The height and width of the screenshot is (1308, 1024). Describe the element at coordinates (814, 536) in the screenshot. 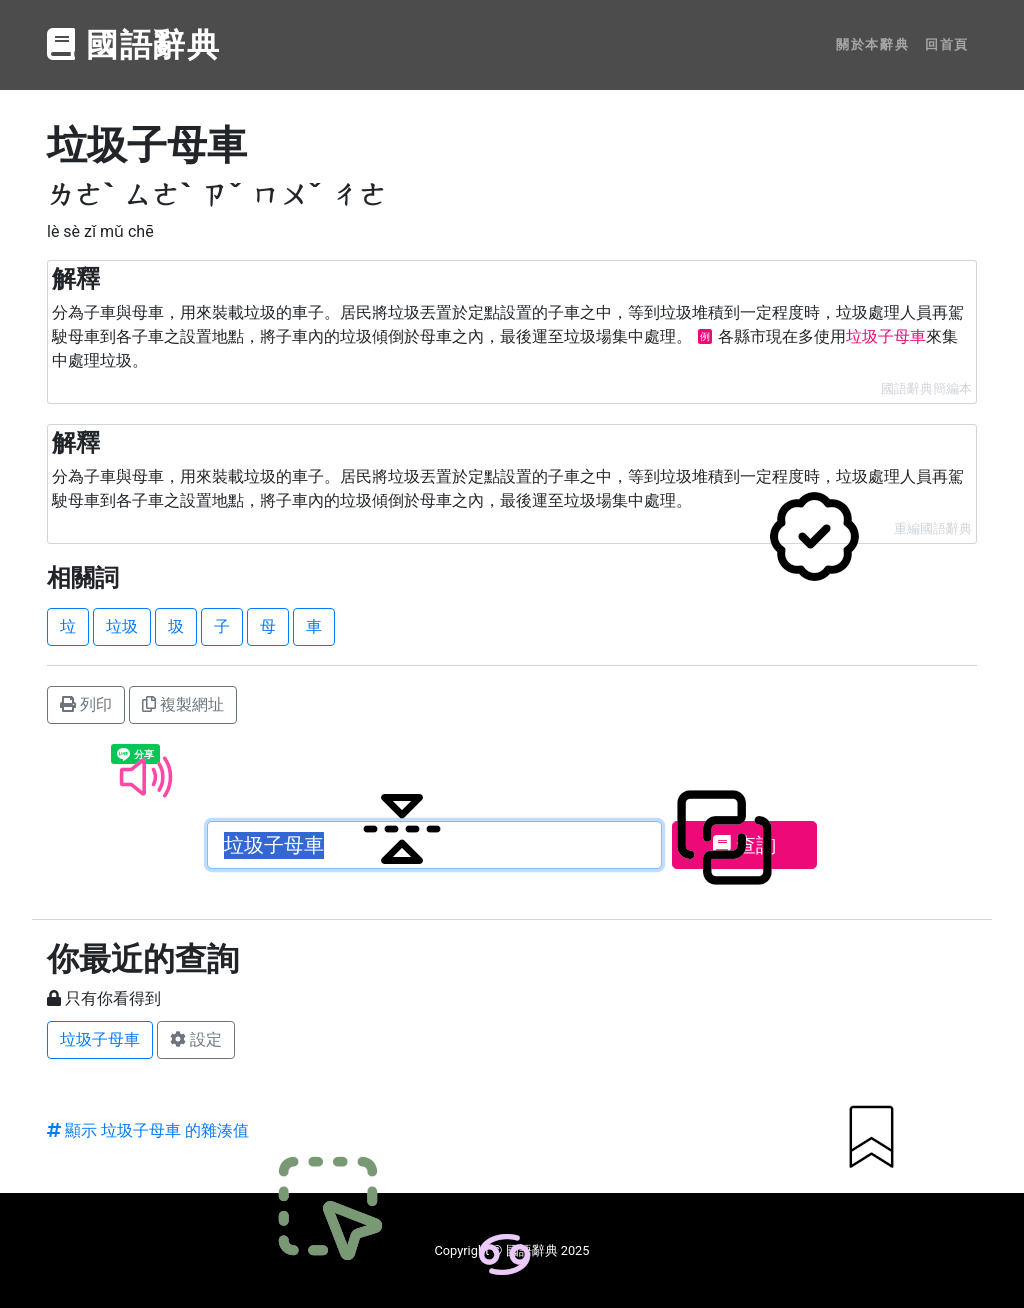

I see `indicates a verified account or profile` at that location.